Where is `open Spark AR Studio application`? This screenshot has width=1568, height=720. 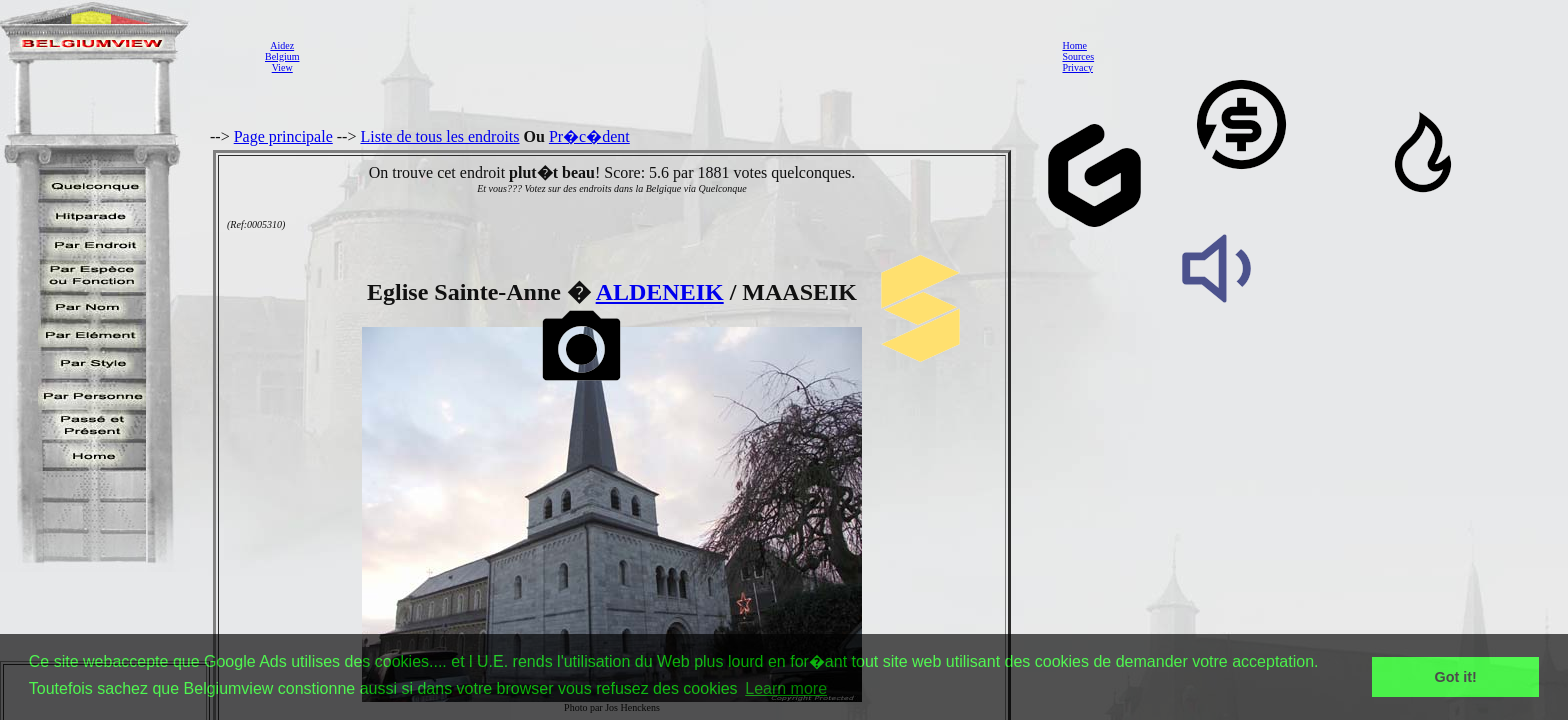
open Spark AR Studio application is located at coordinates (920, 308).